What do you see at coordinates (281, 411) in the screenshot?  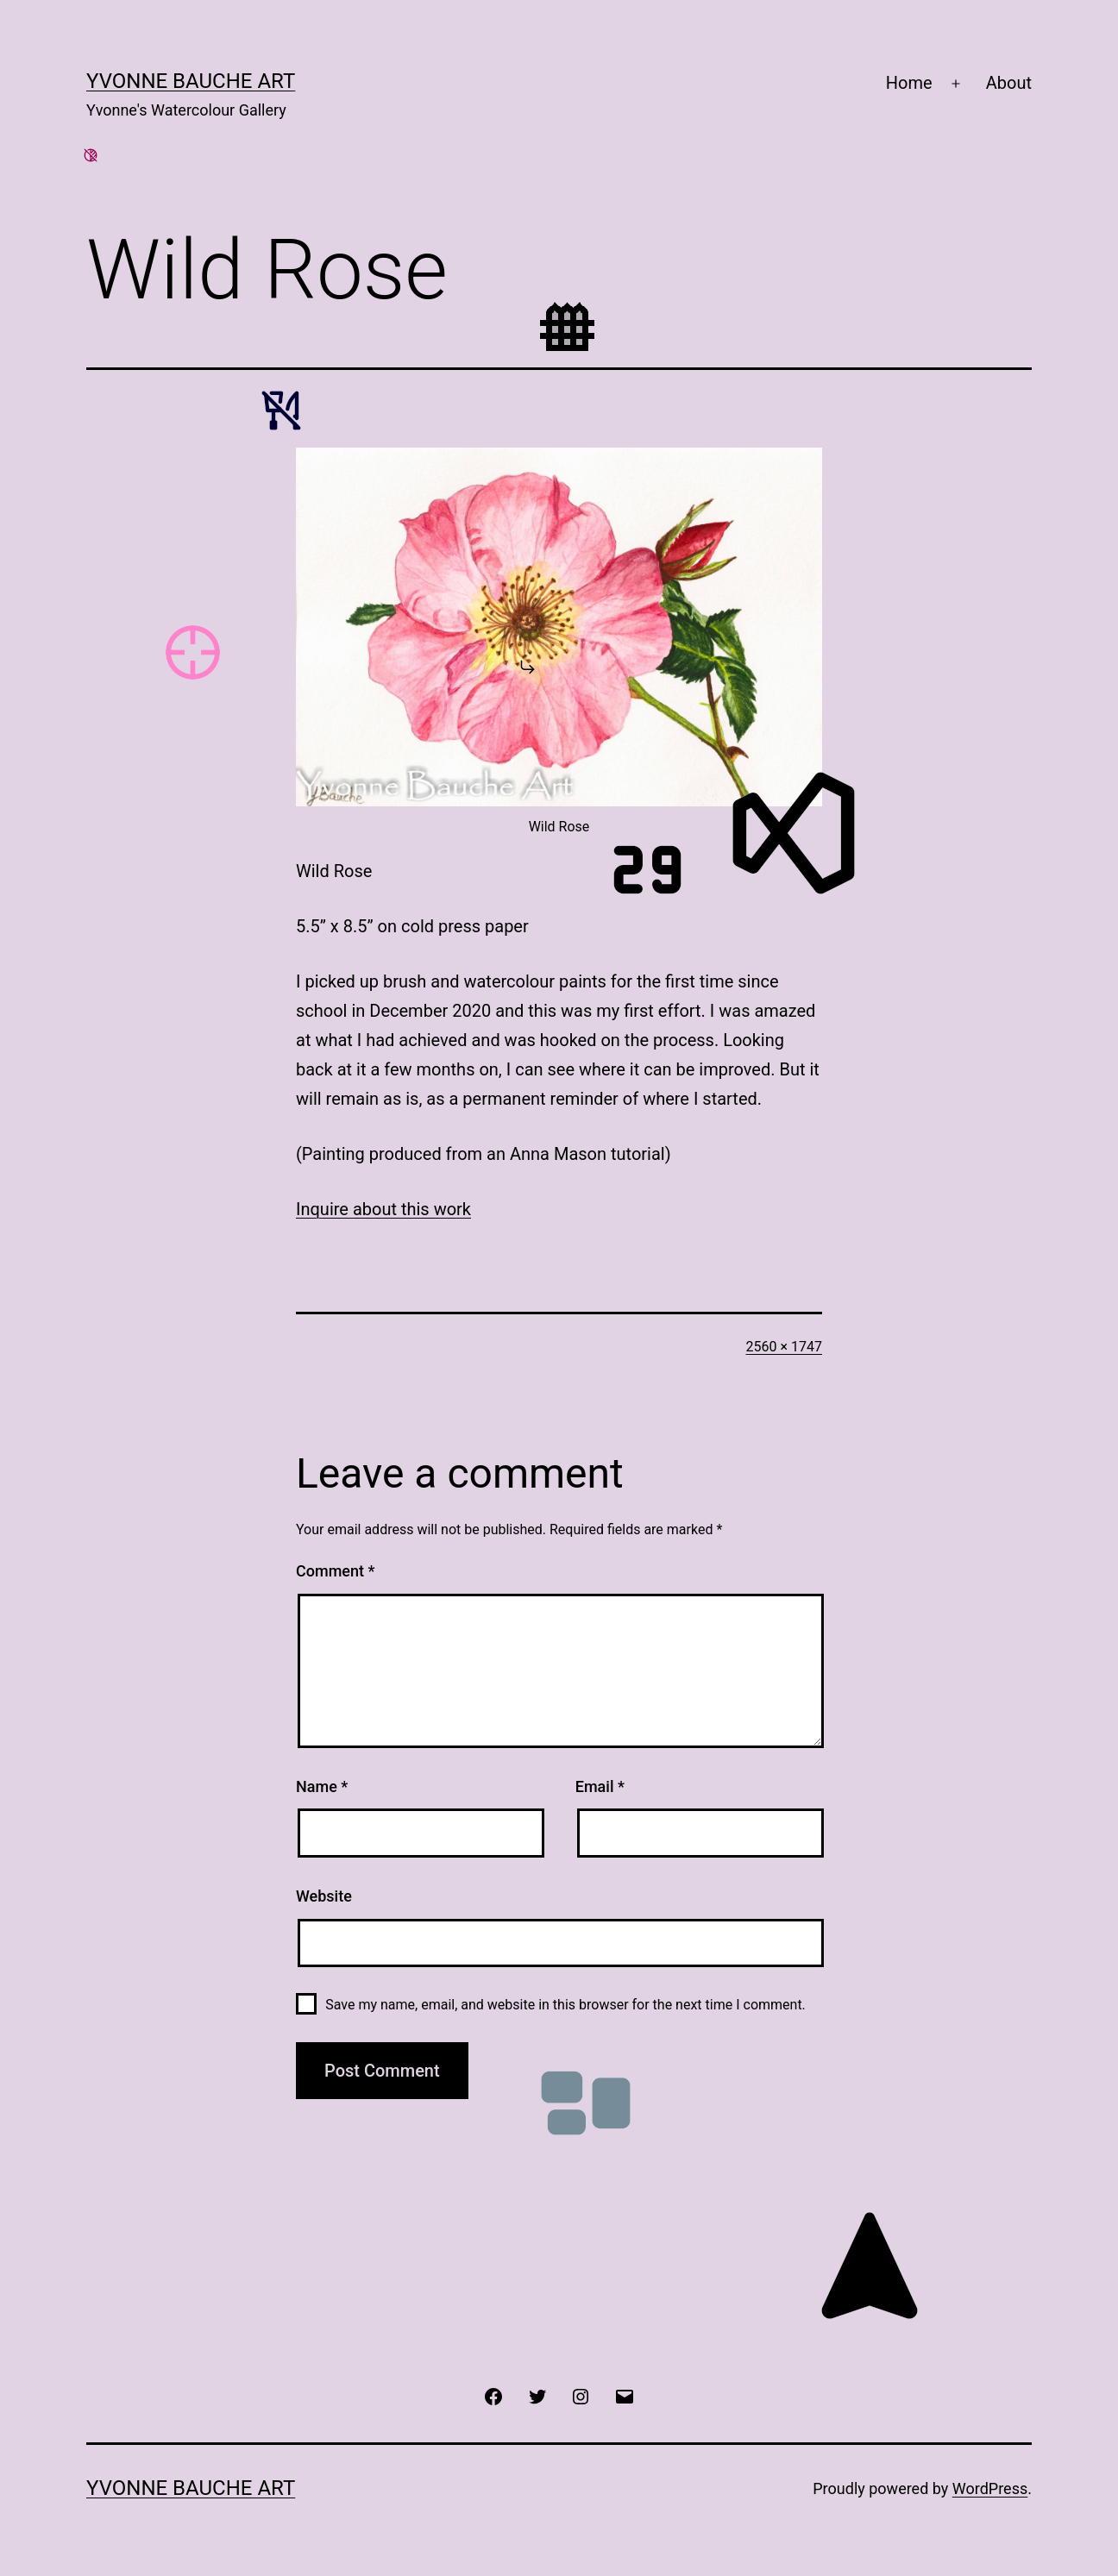 I see `indicates cooking or kitchen features are disabled` at bounding box center [281, 411].